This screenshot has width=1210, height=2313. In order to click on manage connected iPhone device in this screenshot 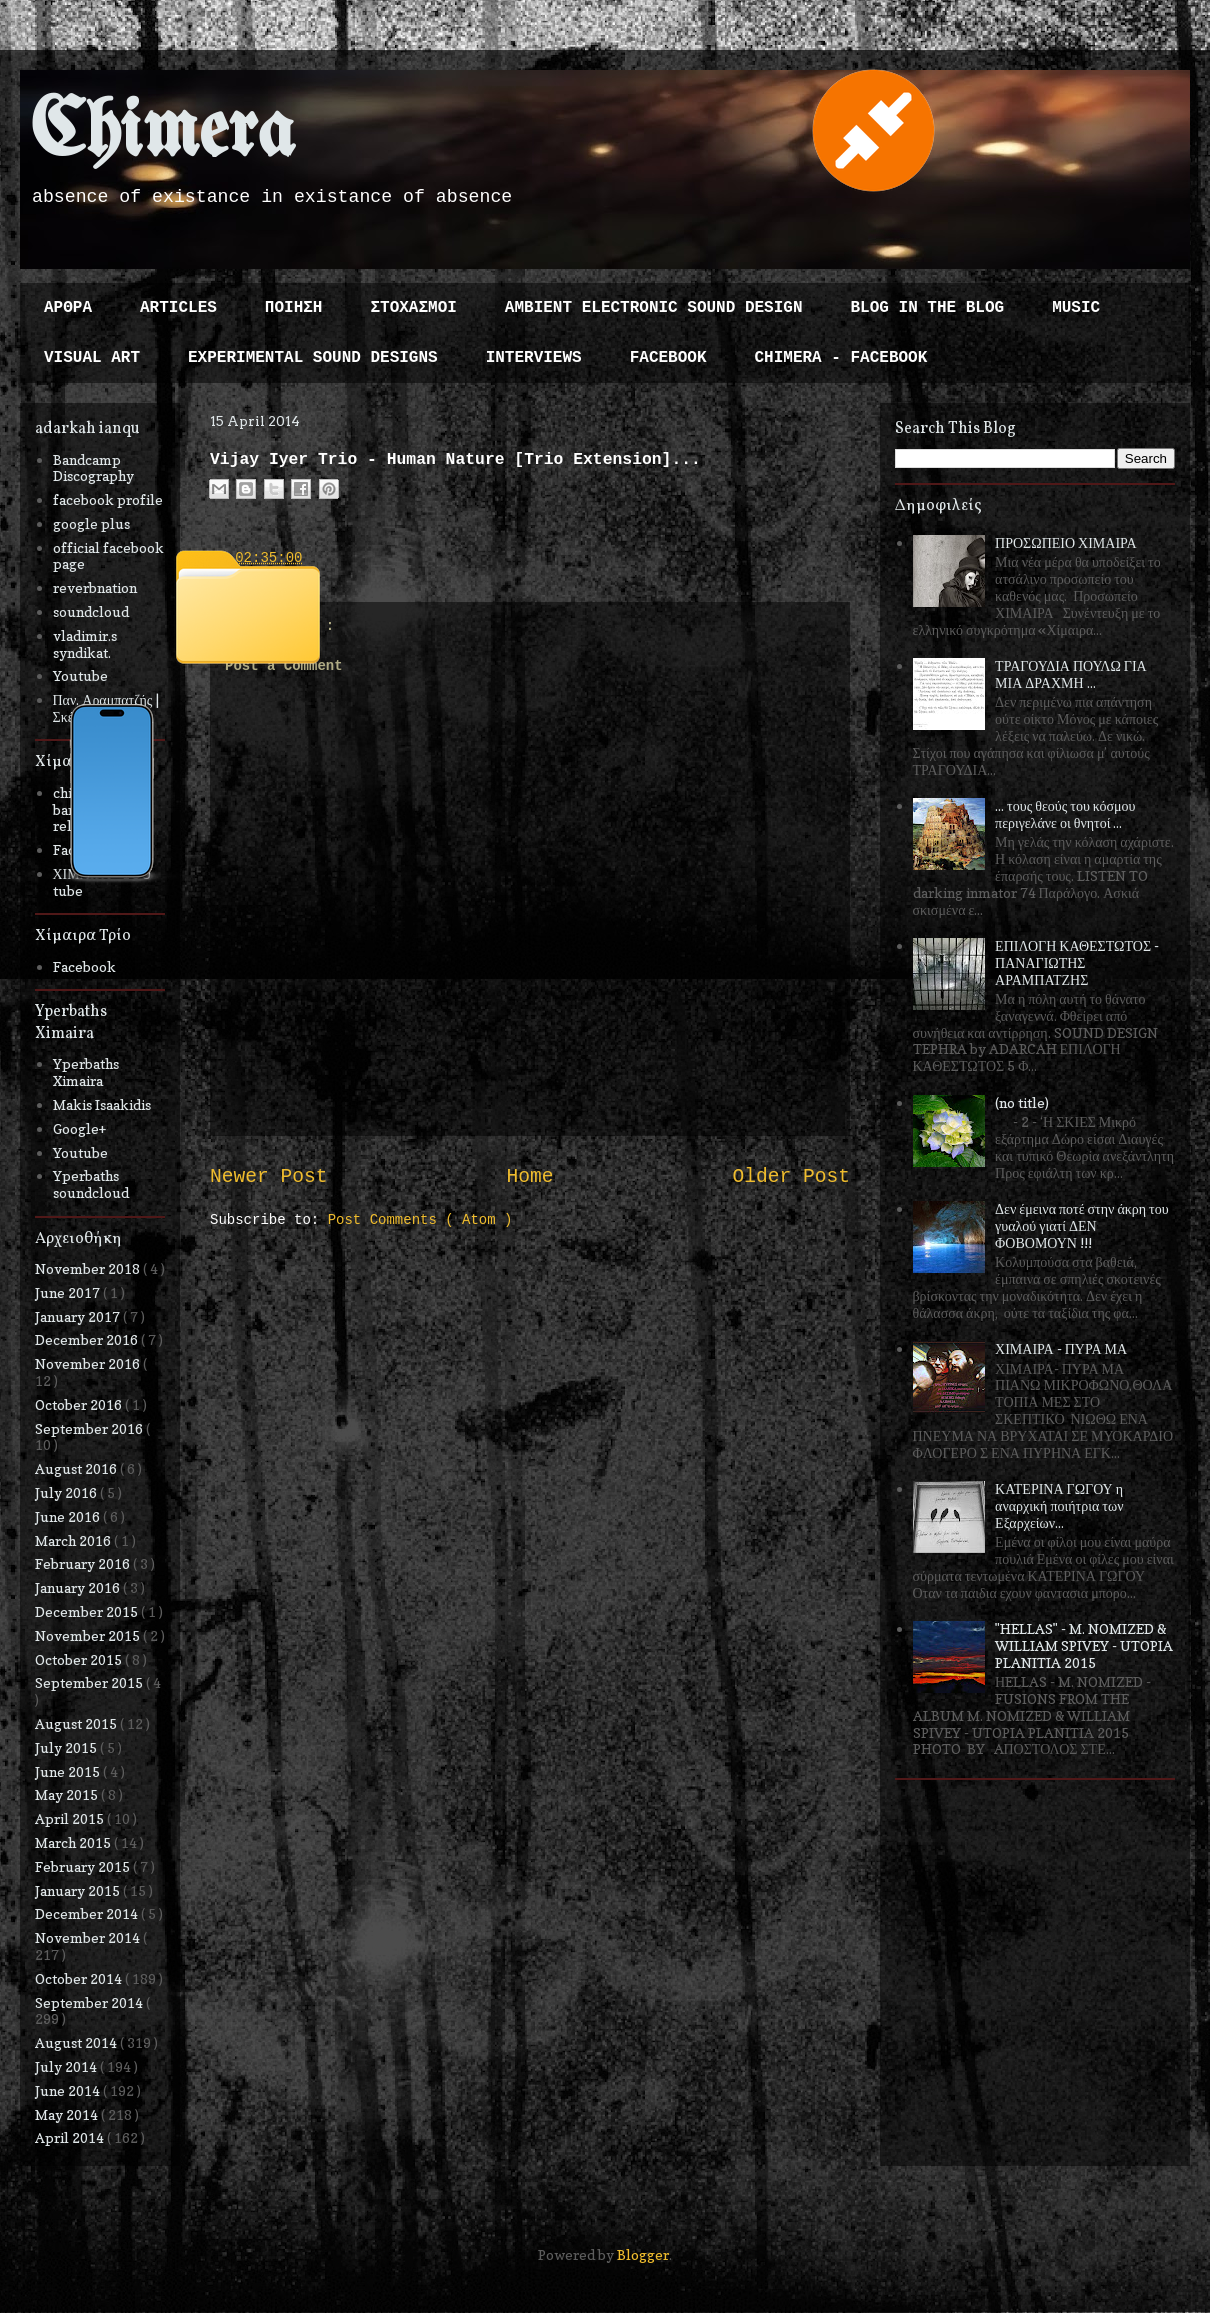, I will do `click(112, 794)`.